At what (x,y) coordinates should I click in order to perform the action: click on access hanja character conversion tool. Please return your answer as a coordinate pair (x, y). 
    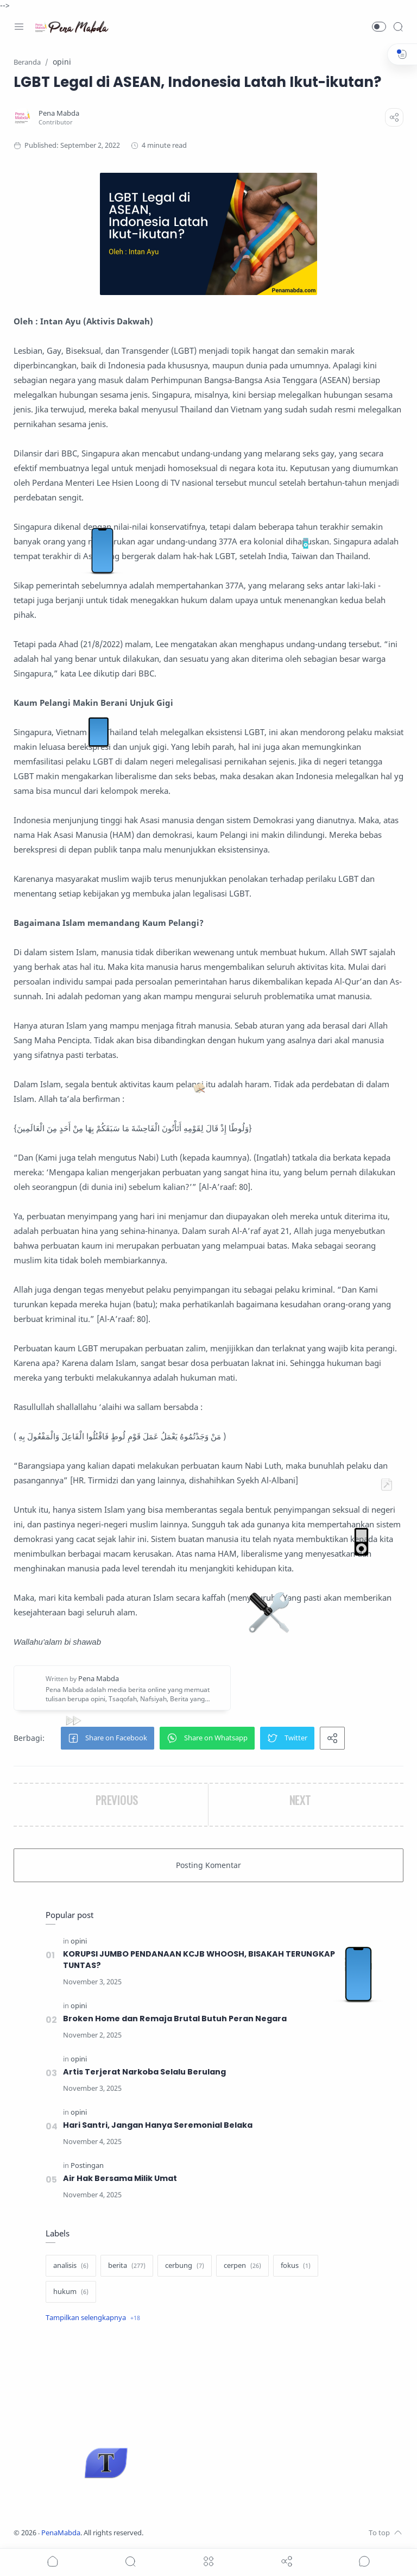
    Looking at the image, I should click on (199, 1088).